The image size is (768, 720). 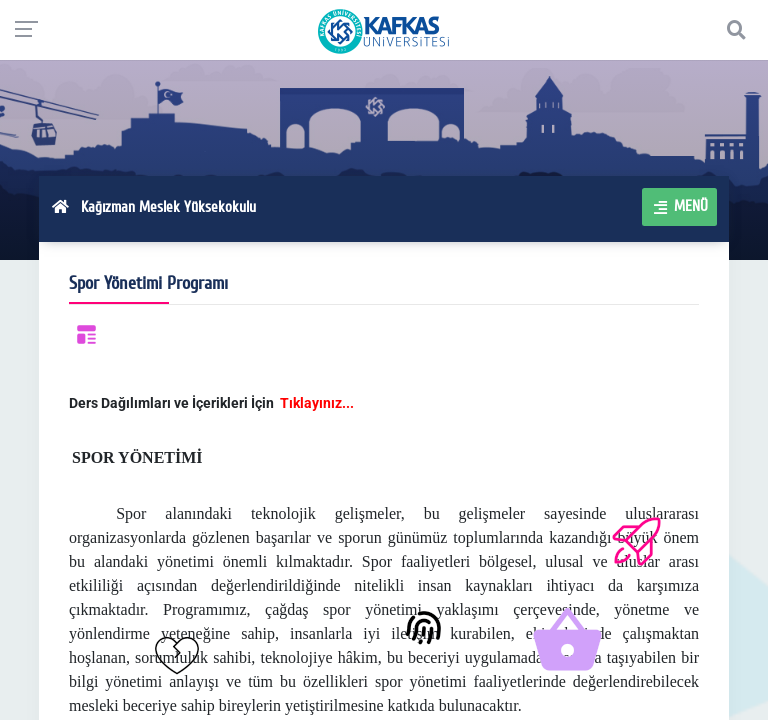 What do you see at coordinates (86, 334) in the screenshot?
I see `access document templates` at bounding box center [86, 334].